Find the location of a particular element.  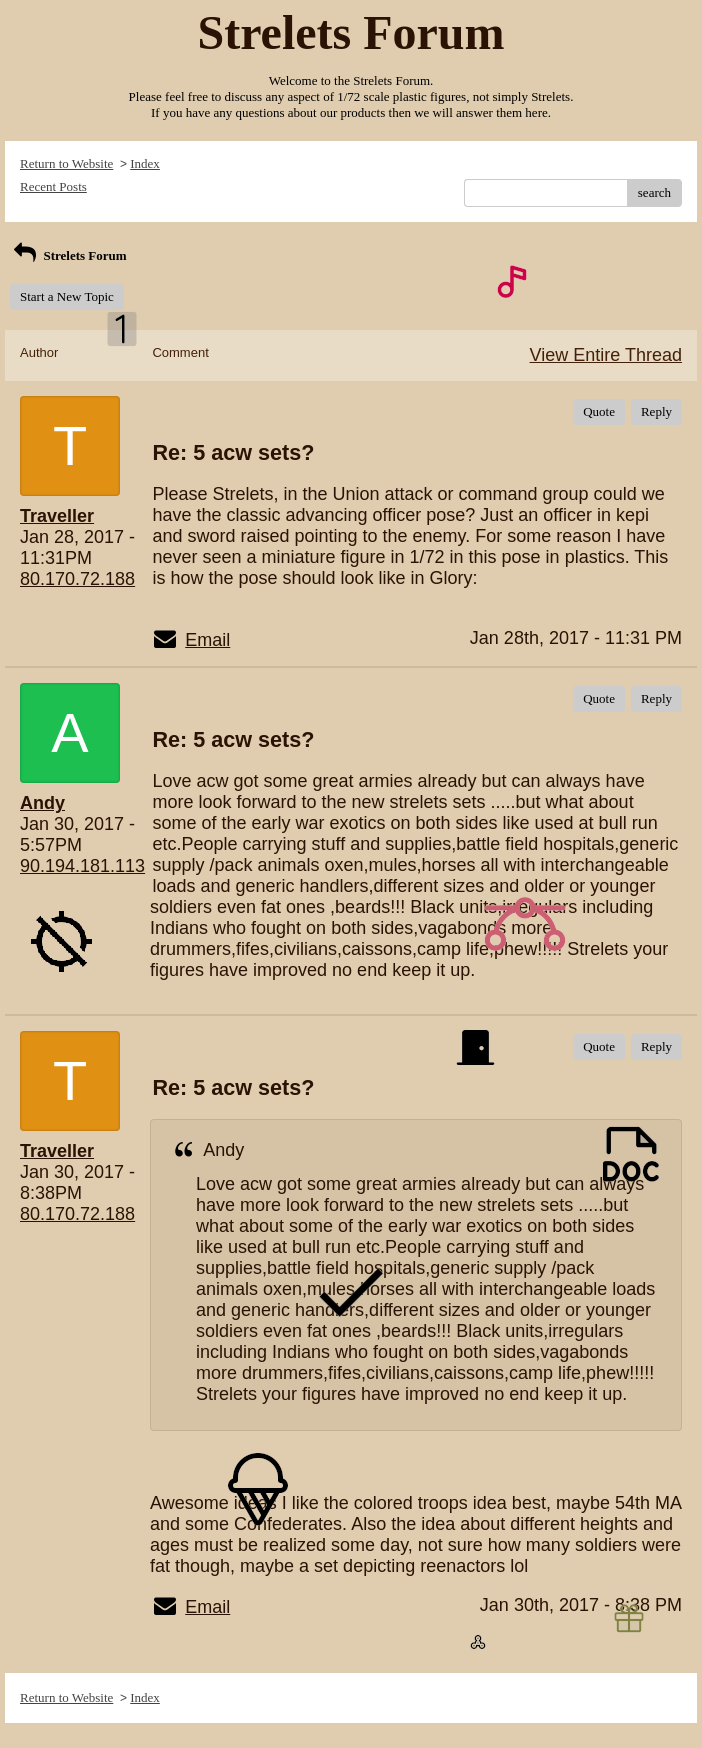

confirm or submit an action is located at coordinates (350, 1291).